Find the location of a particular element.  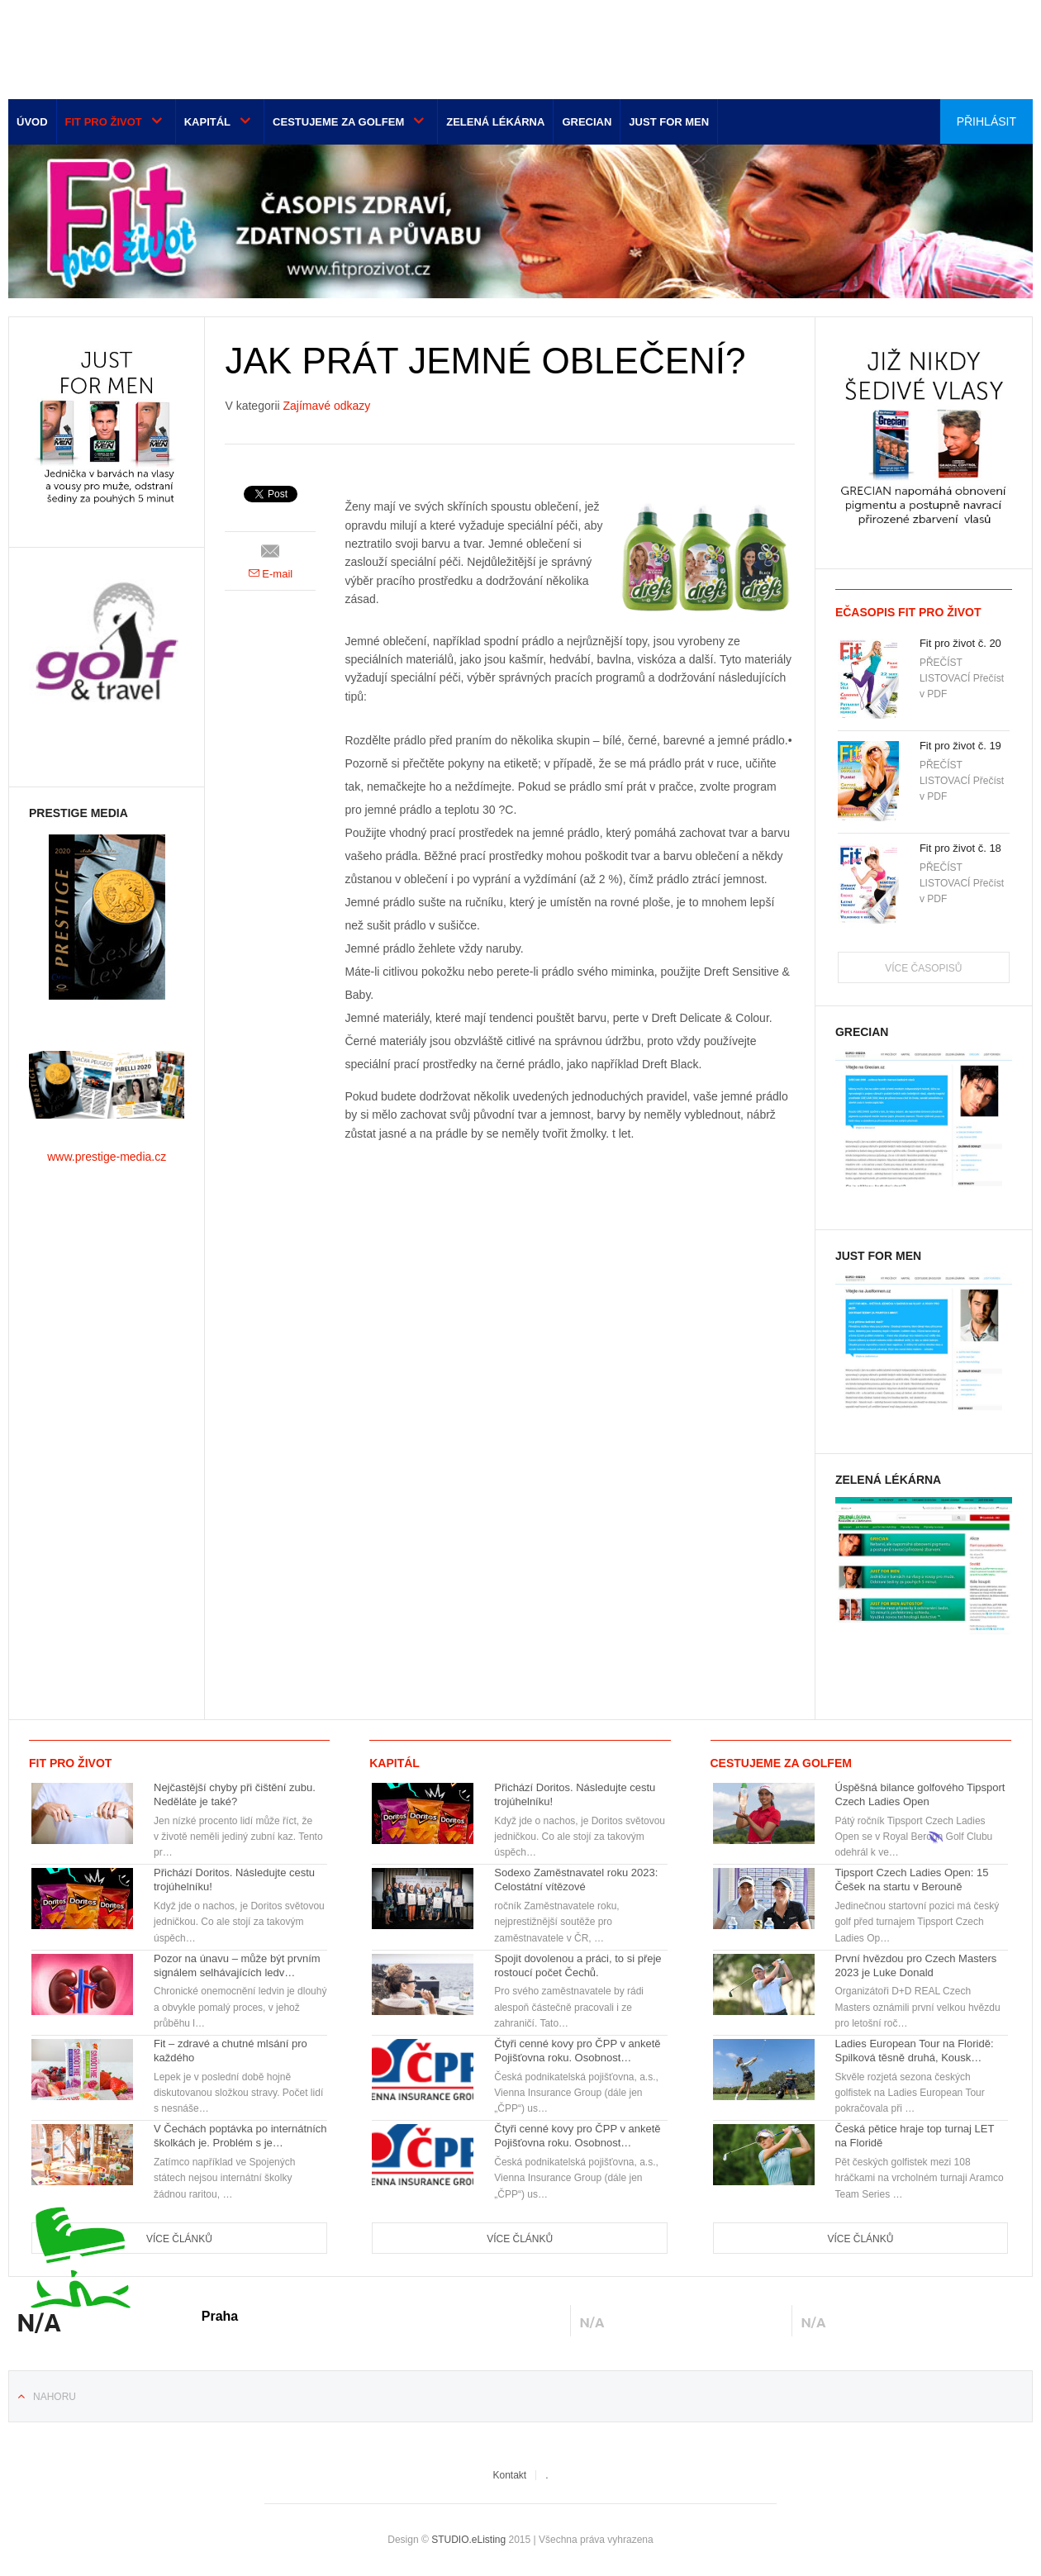

anteater character or avatar icon is located at coordinates (936, 1837).